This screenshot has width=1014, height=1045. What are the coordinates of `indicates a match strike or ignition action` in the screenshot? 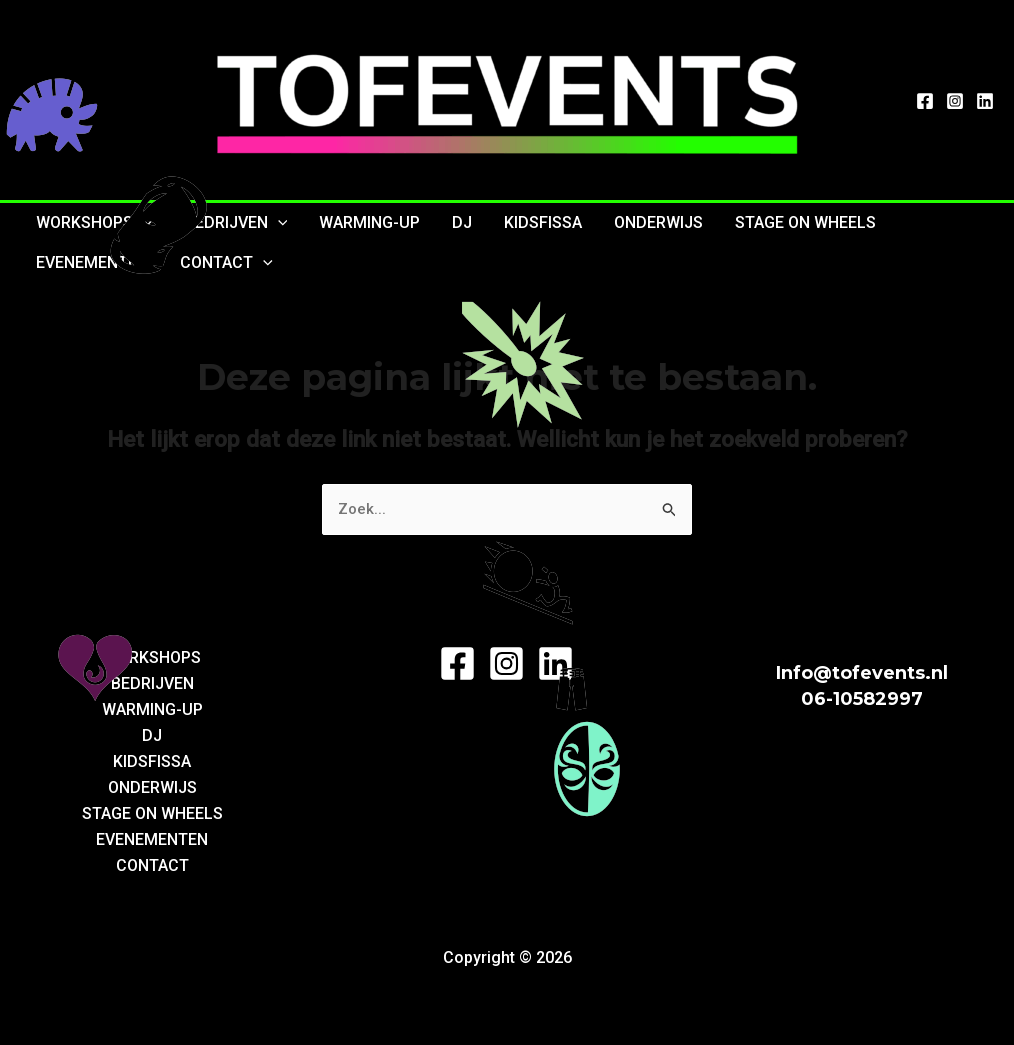 It's located at (525, 365).